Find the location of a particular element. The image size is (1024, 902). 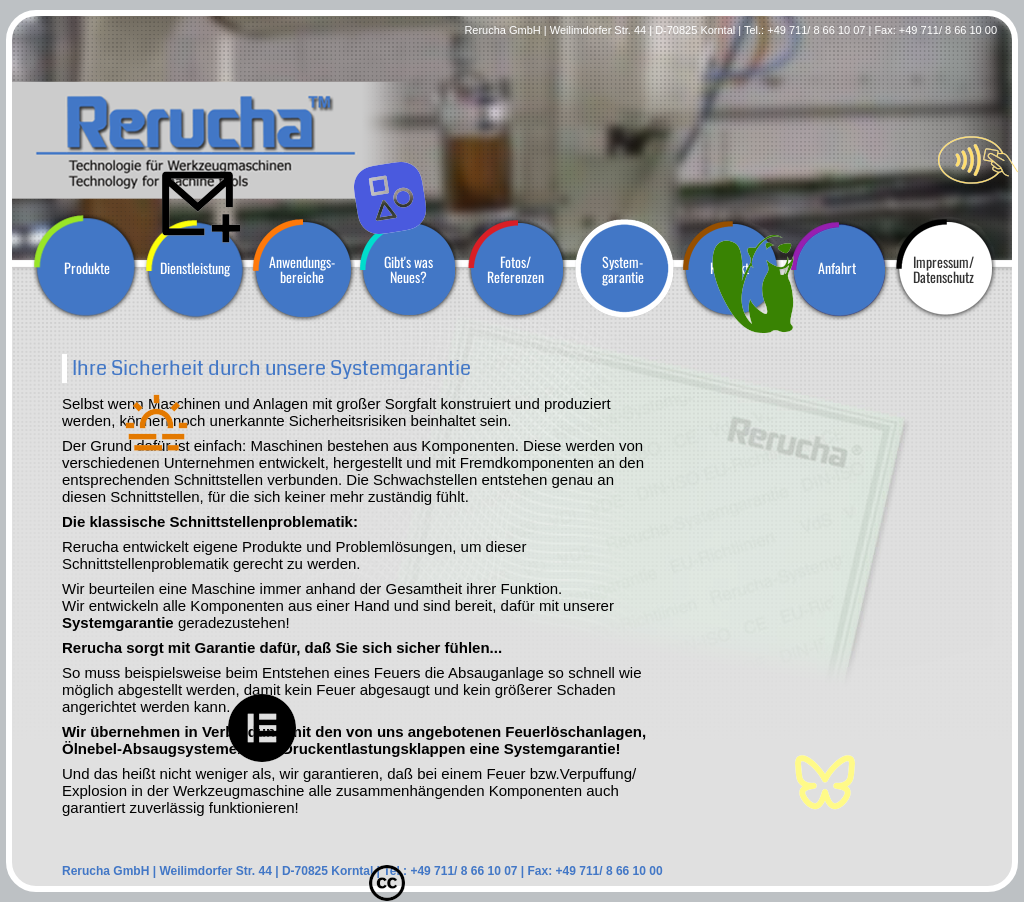

compose a new email is located at coordinates (197, 203).